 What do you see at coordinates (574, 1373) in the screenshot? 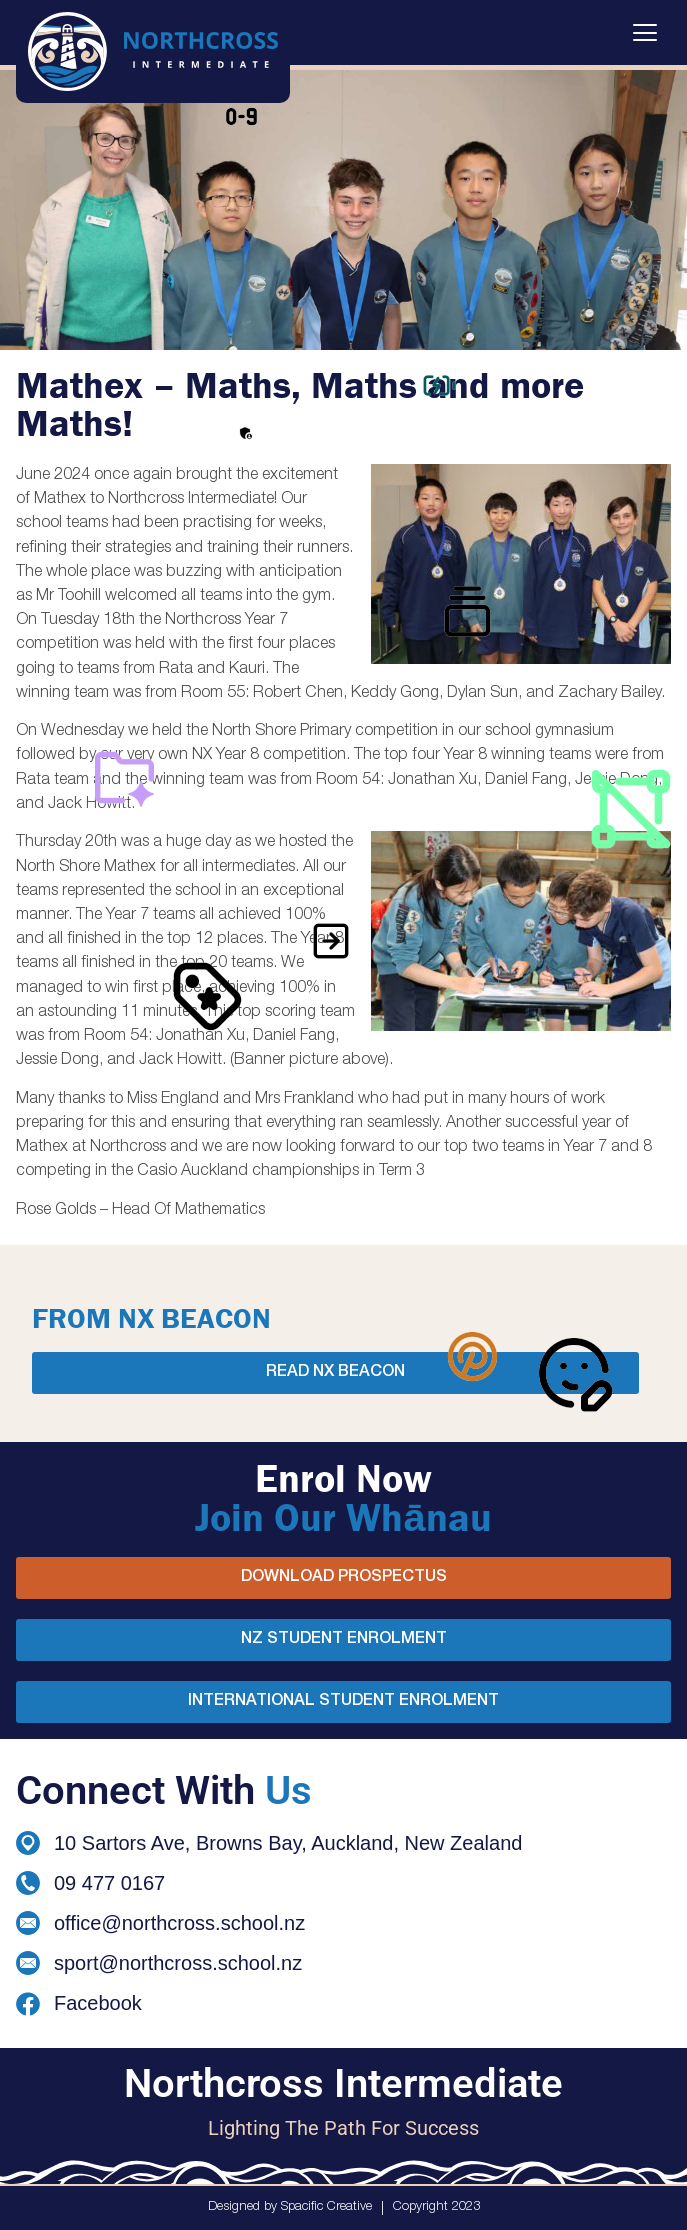
I see `edit your mood or status` at bounding box center [574, 1373].